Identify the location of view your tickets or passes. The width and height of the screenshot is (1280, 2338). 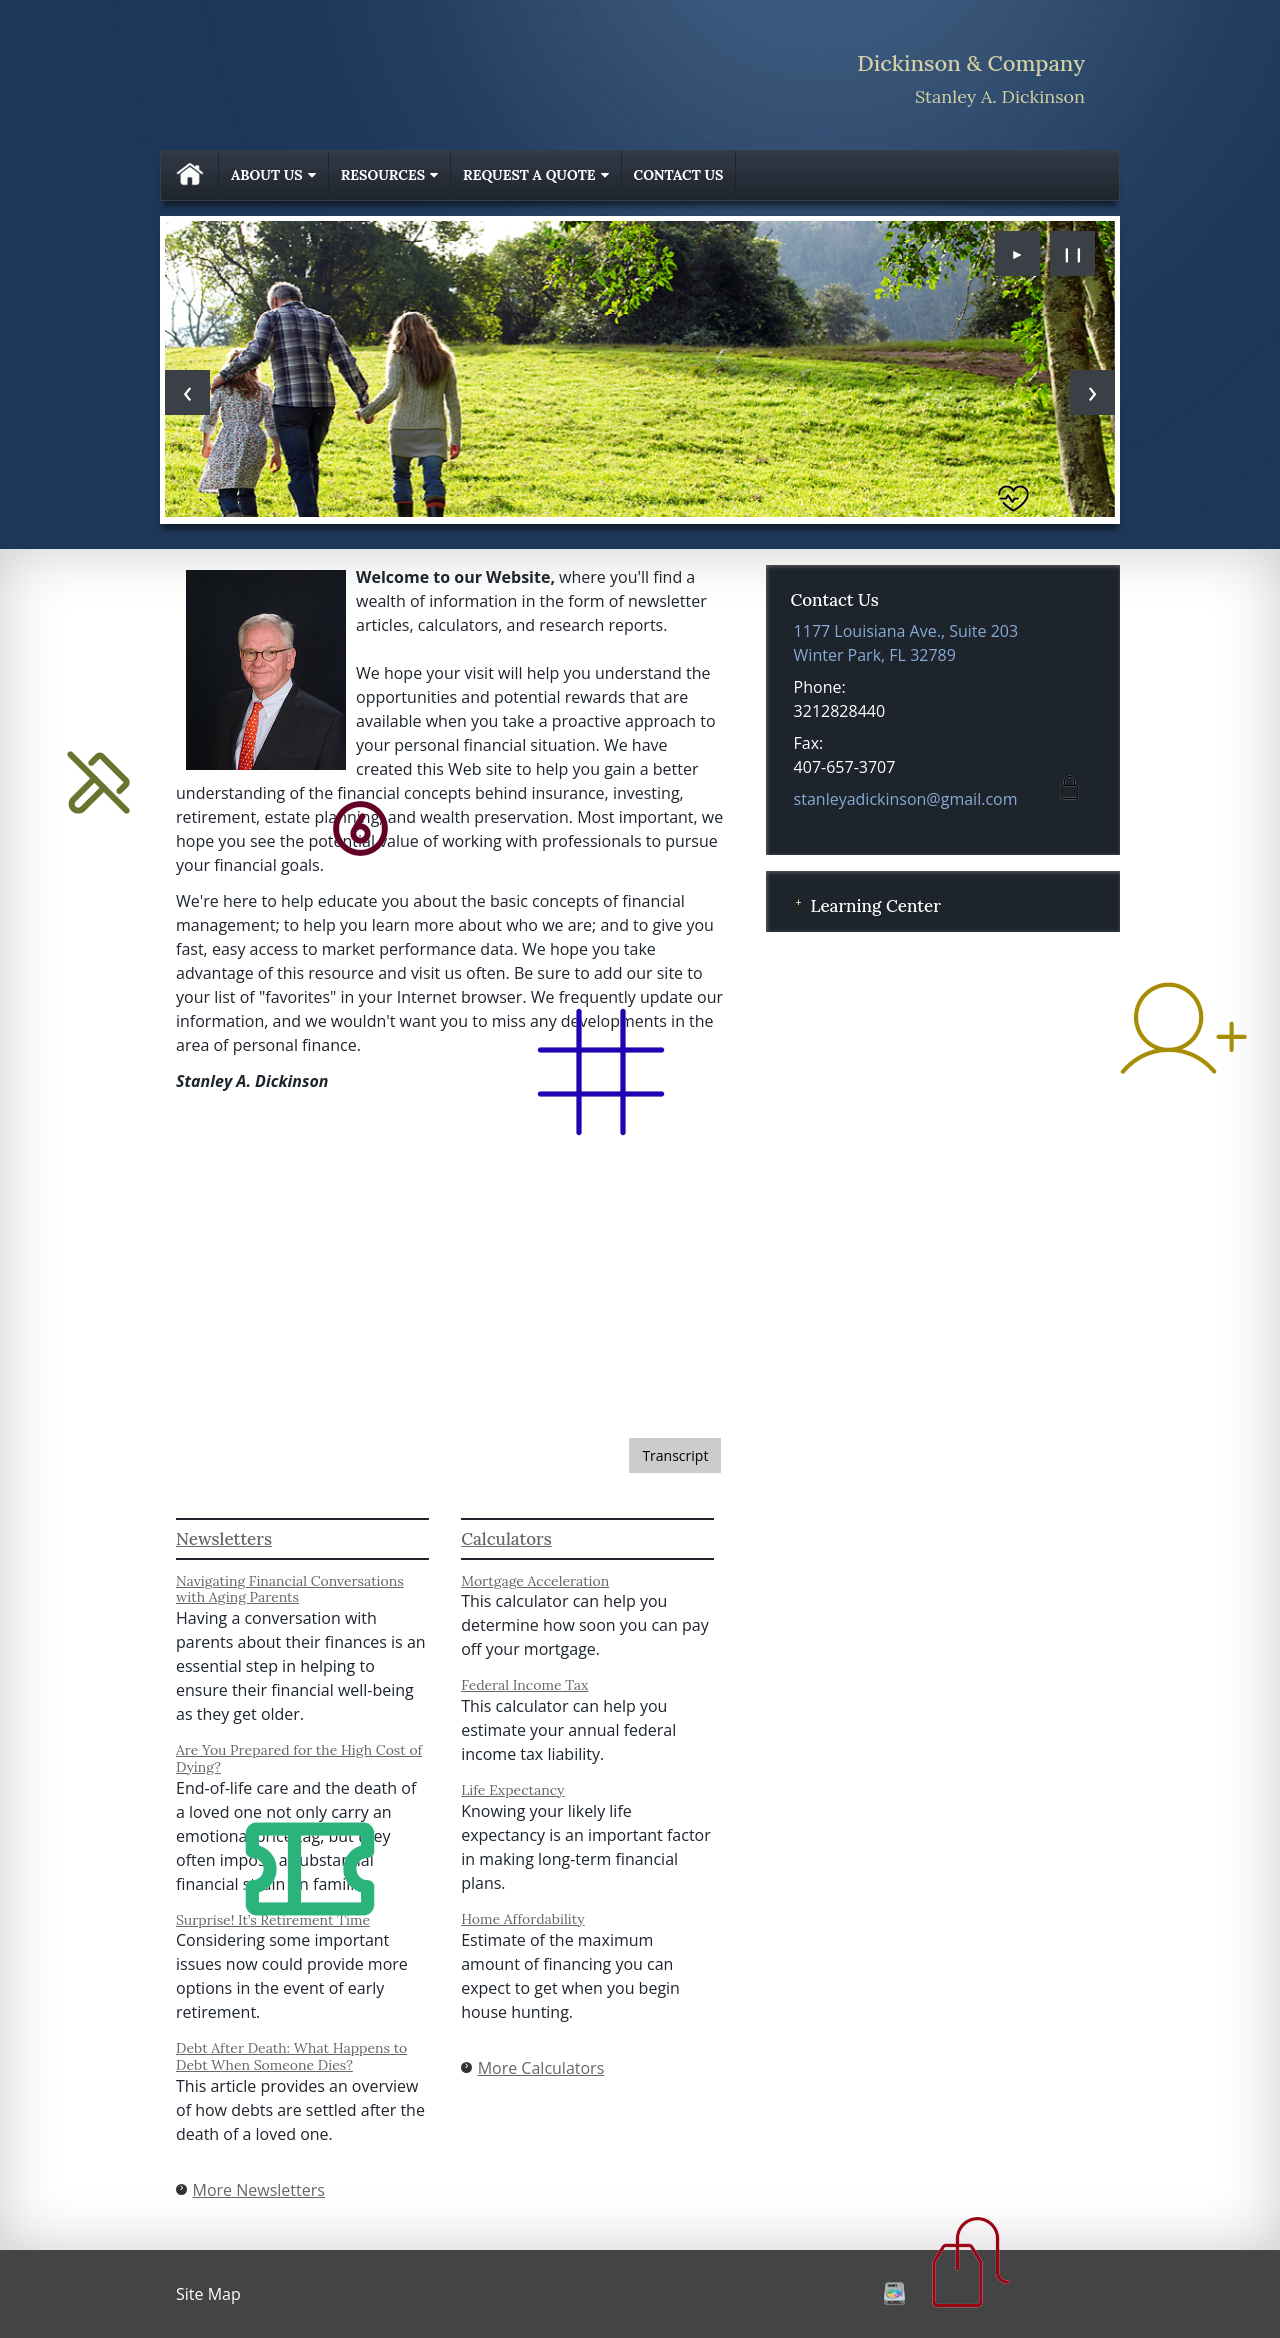
(310, 1869).